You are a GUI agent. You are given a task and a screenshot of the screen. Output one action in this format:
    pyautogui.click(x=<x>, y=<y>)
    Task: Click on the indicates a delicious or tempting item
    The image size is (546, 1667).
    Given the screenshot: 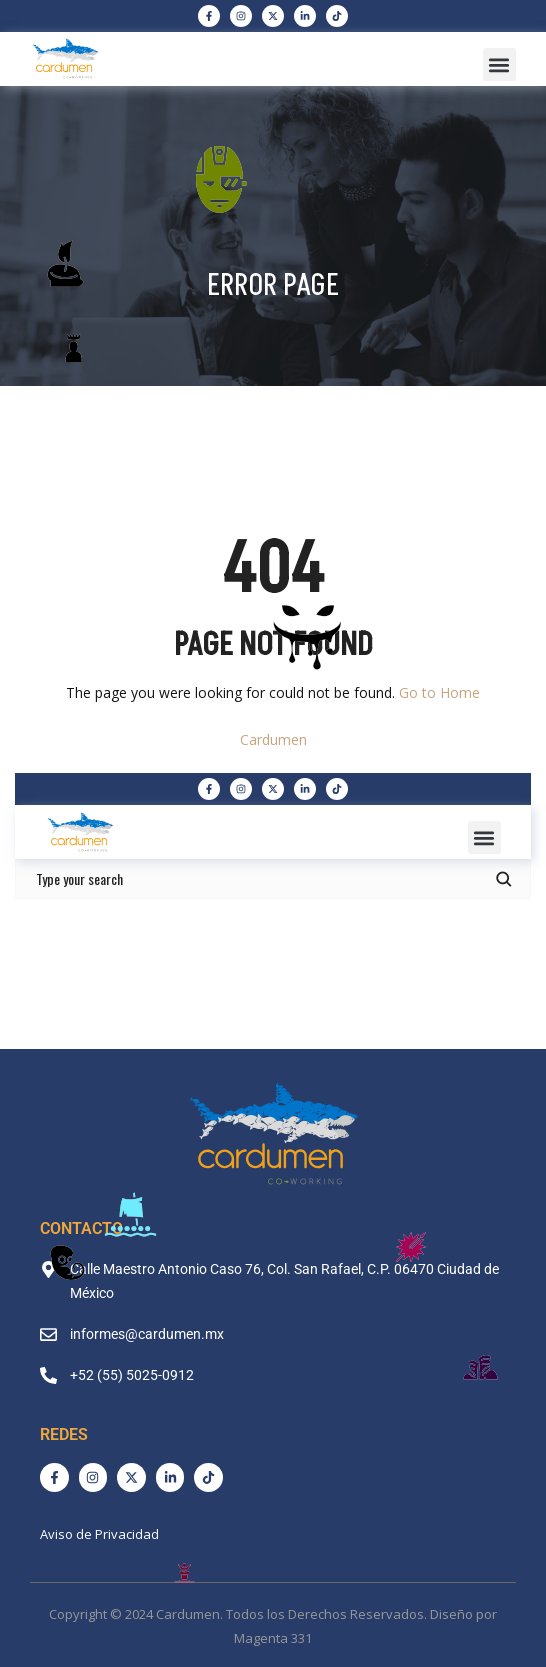 What is the action you would take?
    pyautogui.click(x=307, y=636)
    